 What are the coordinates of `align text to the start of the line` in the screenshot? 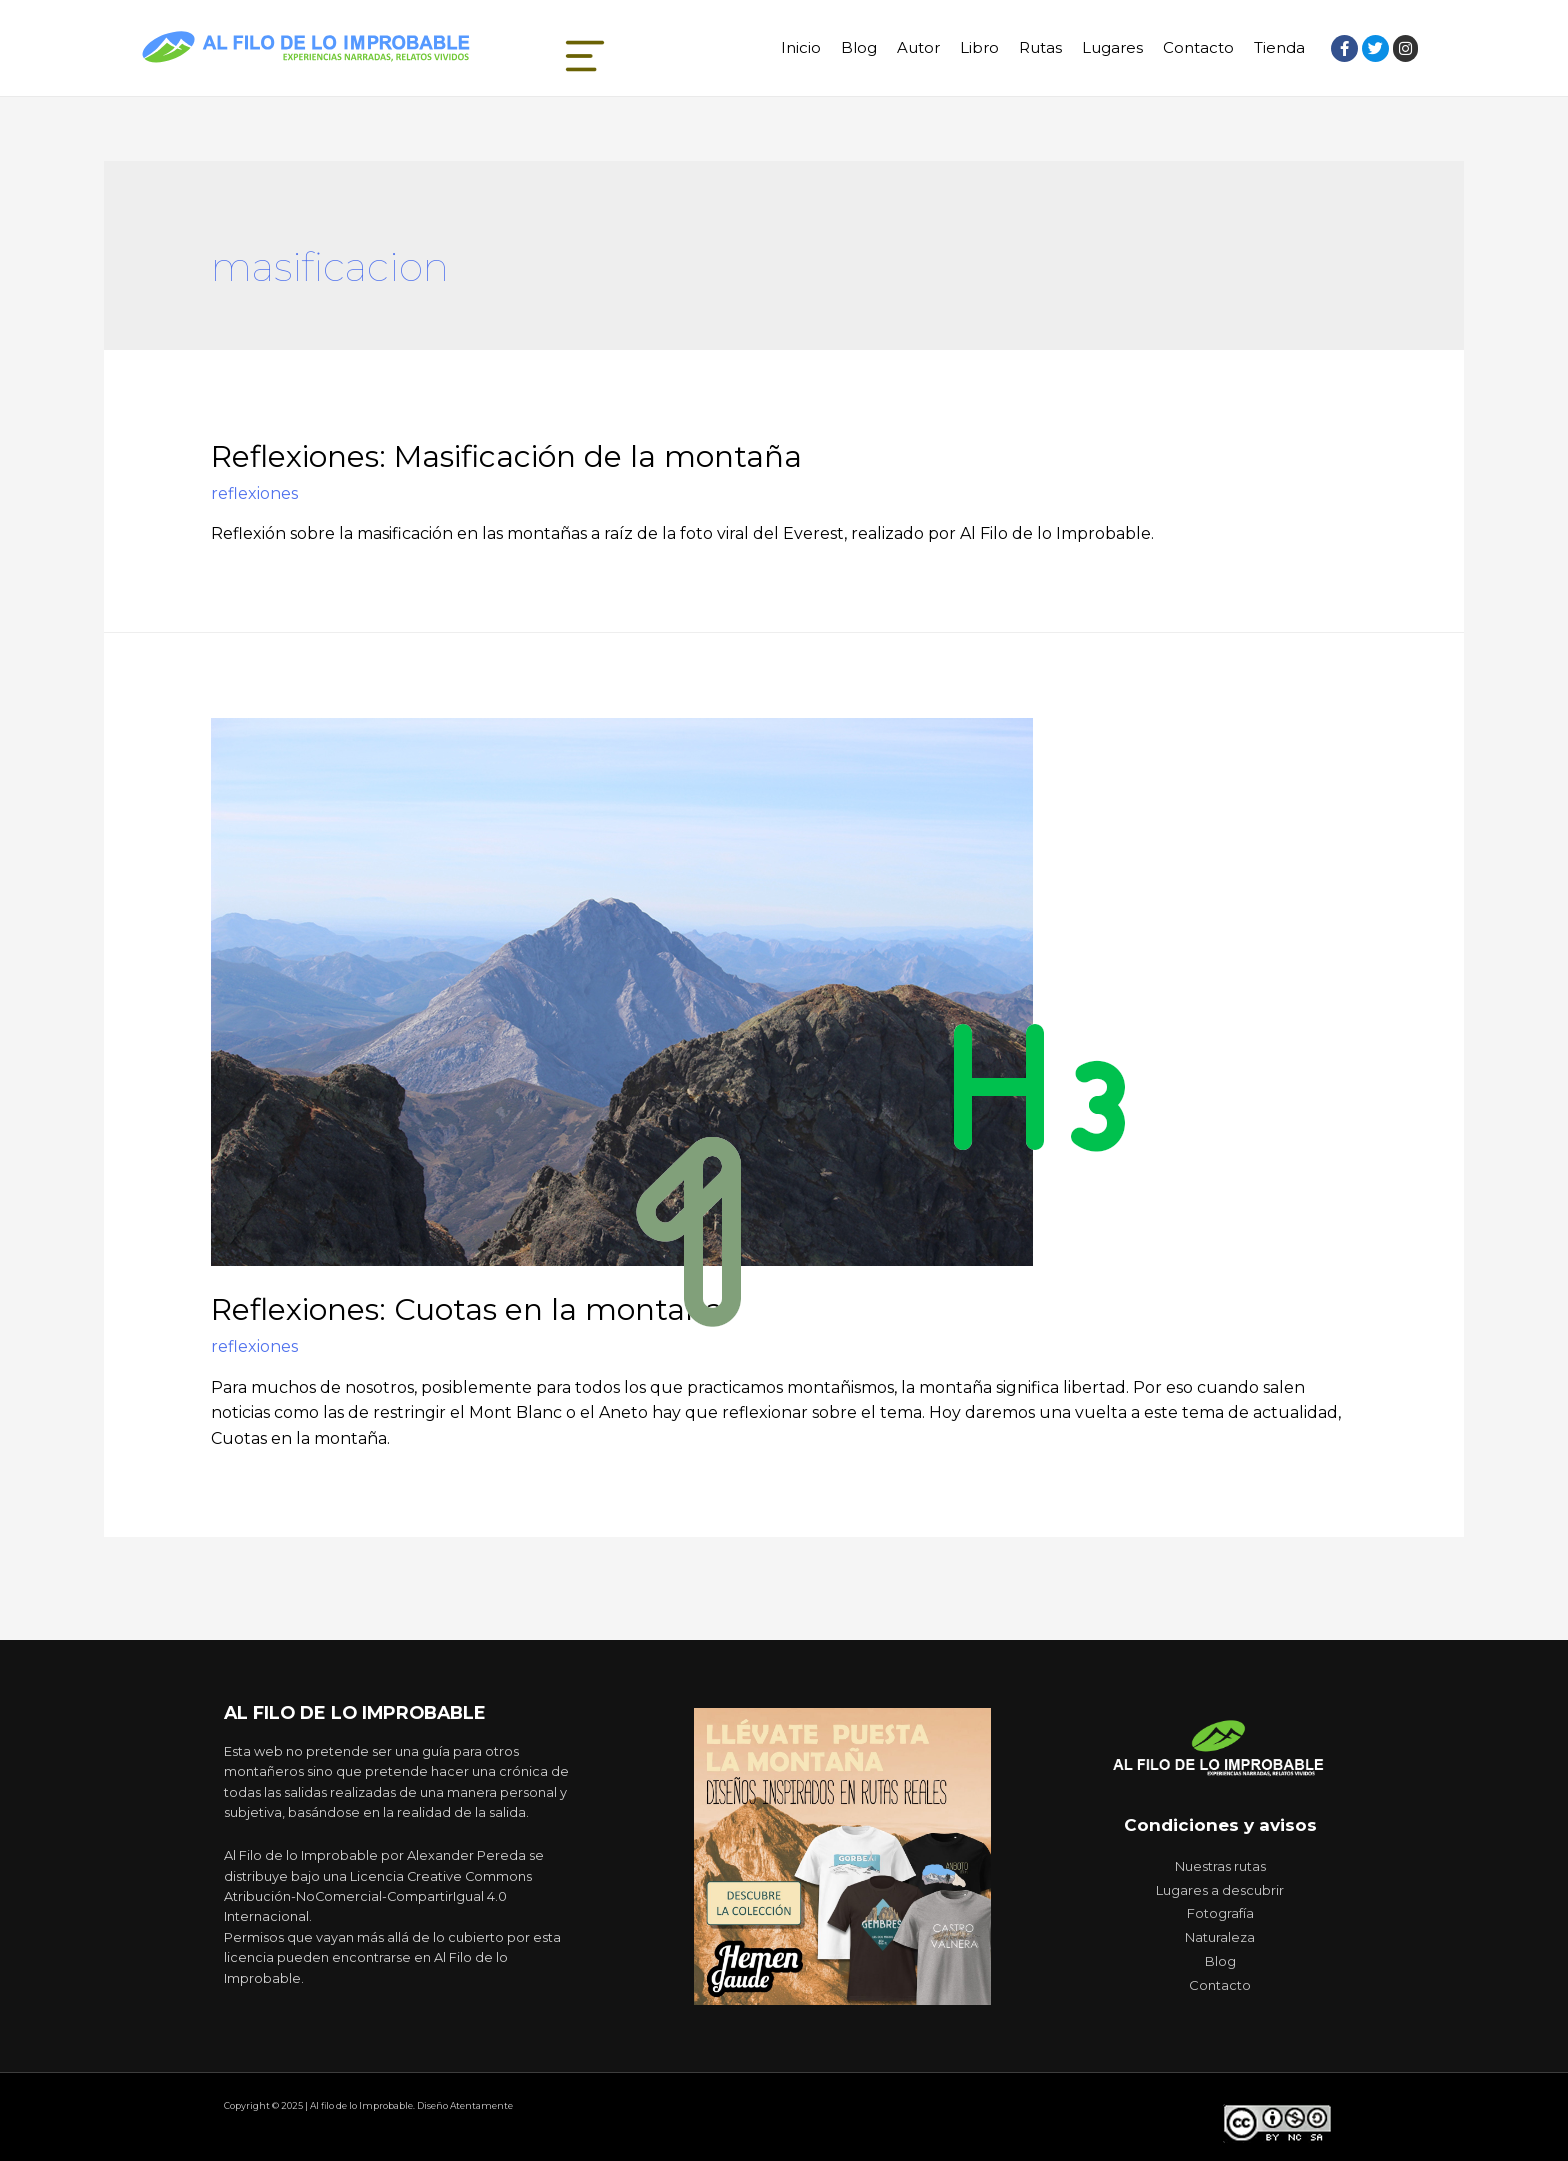 It's located at (585, 56).